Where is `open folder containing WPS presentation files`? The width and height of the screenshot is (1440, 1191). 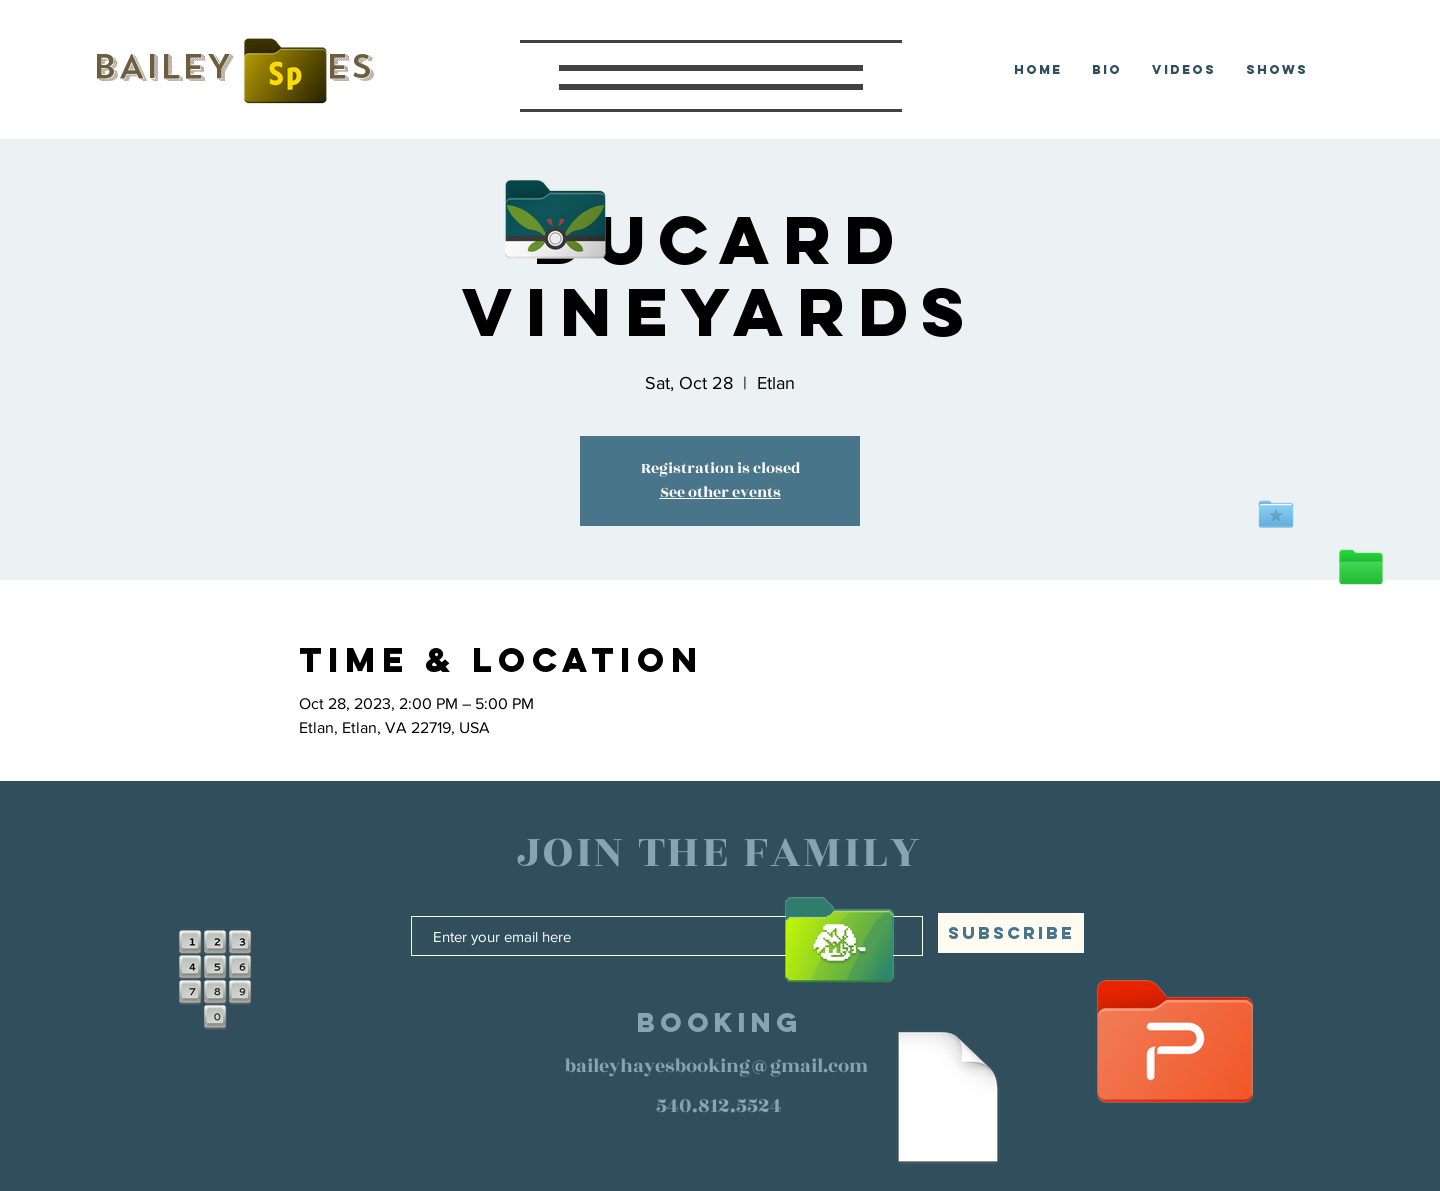
open folder containing WPS presentation files is located at coordinates (1174, 1045).